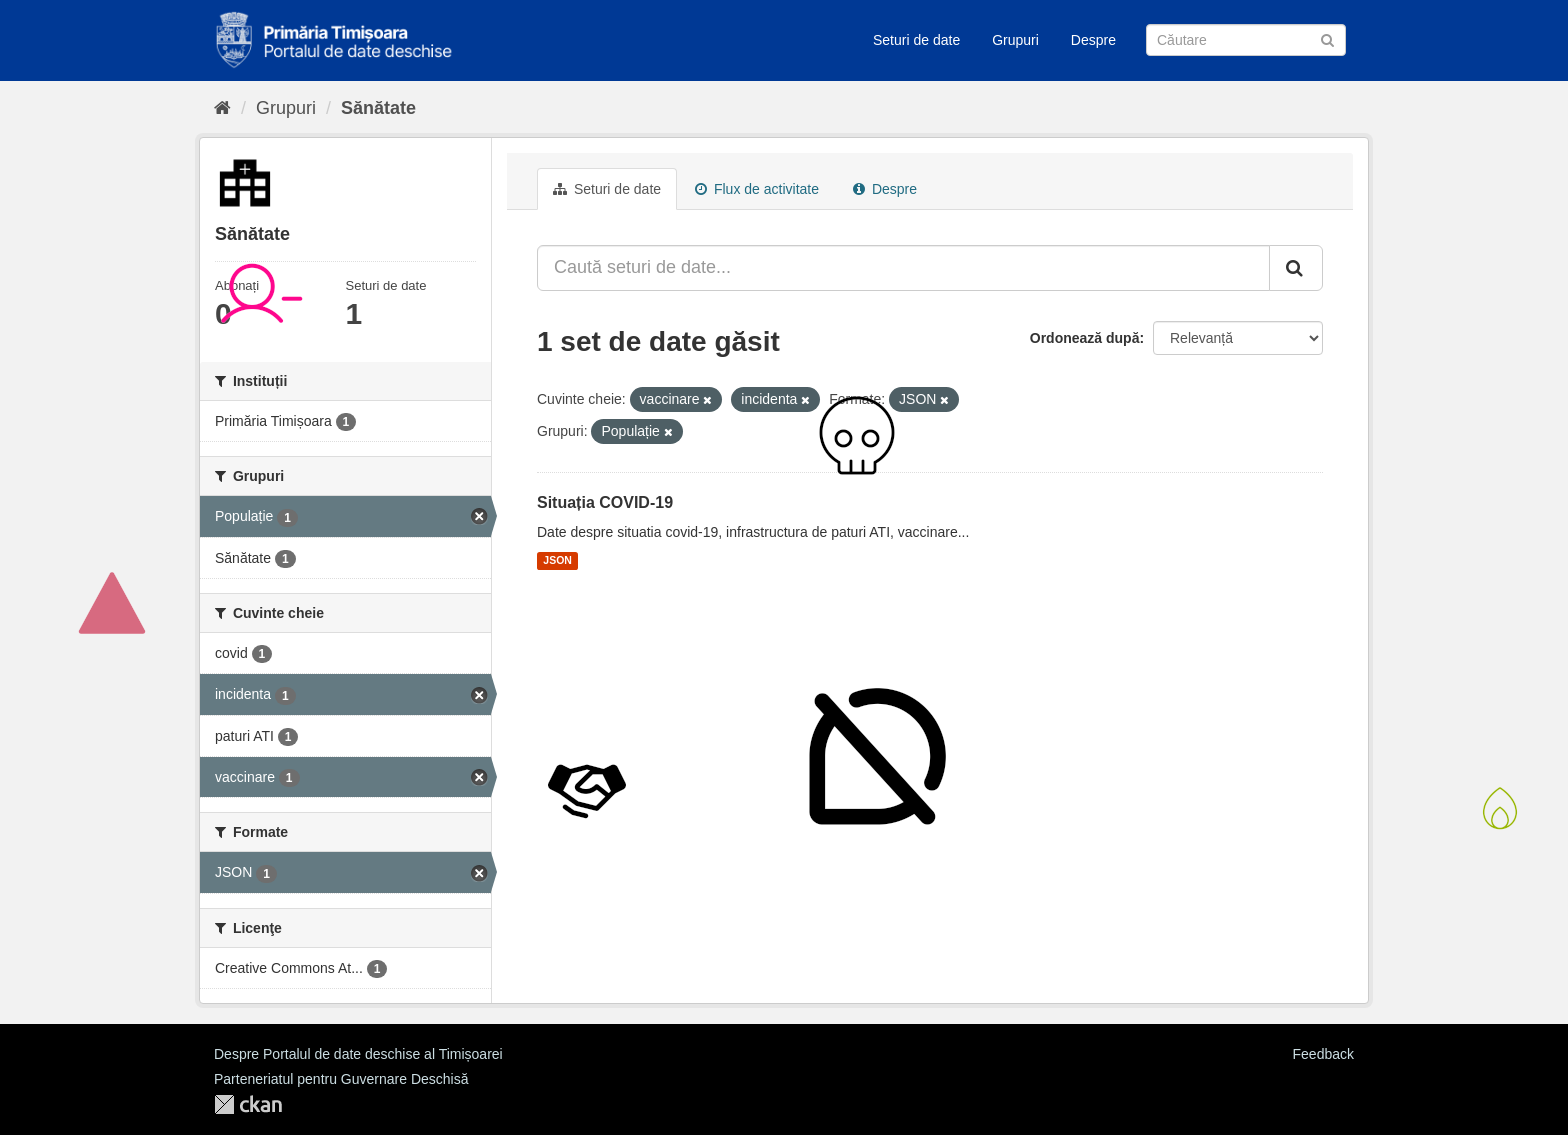 The image size is (1568, 1135). Describe the element at coordinates (259, 296) in the screenshot. I see `remove a user or contact` at that location.